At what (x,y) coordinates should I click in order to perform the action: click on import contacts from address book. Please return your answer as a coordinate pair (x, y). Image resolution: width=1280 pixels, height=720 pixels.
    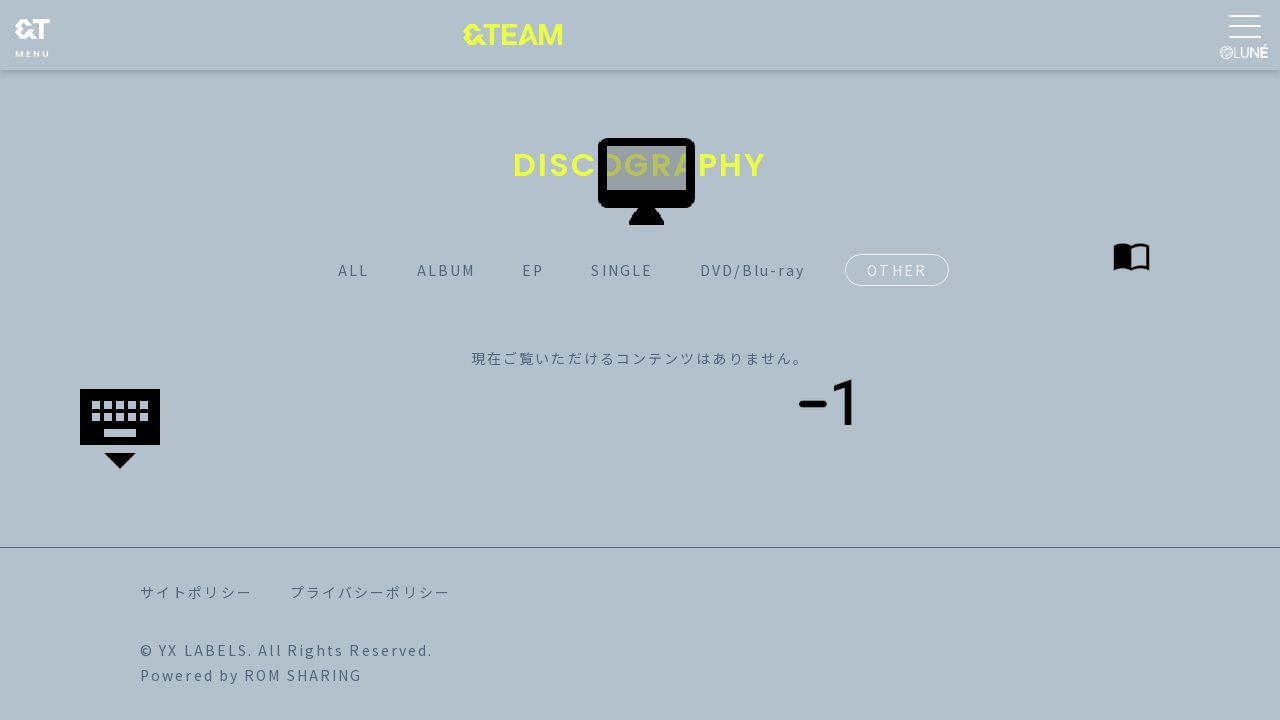
    Looking at the image, I should click on (1131, 255).